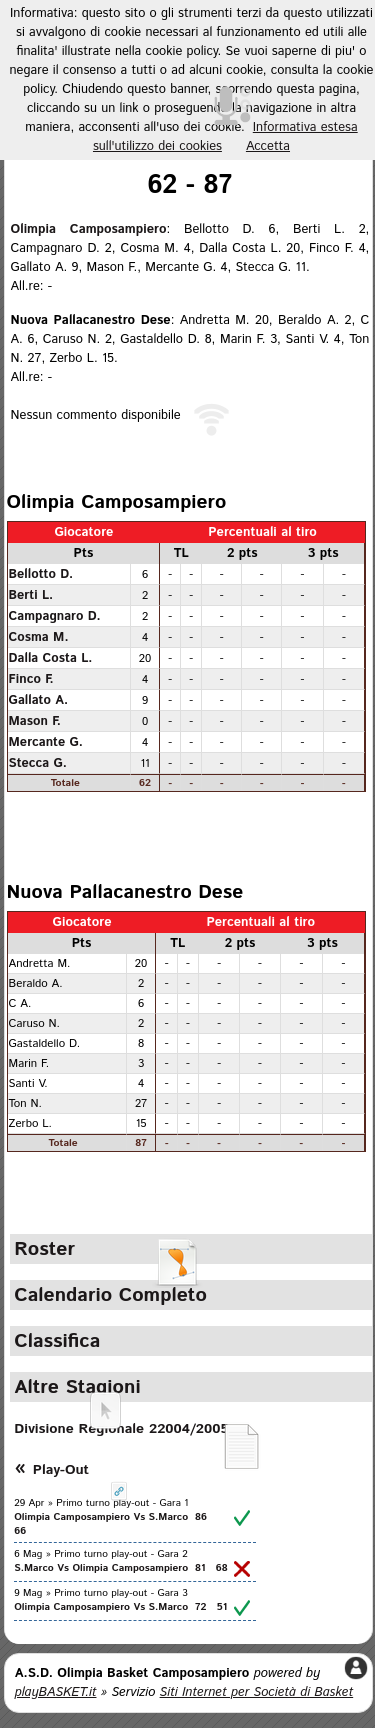 This screenshot has width=375, height=1728. Describe the element at coordinates (232, 104) in the screenshot. I see `indicates microphone input level is set to low` at that location.